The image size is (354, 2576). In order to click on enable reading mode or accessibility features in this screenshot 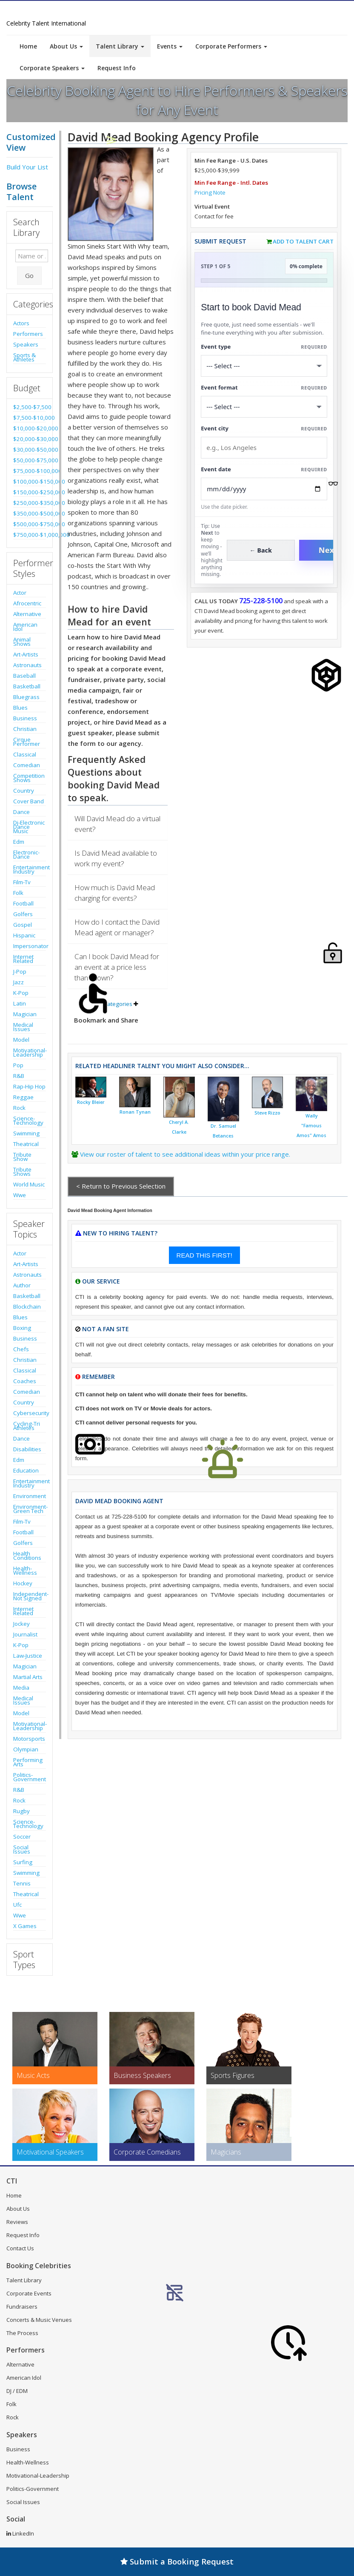, I will do `click(333, 484)`.